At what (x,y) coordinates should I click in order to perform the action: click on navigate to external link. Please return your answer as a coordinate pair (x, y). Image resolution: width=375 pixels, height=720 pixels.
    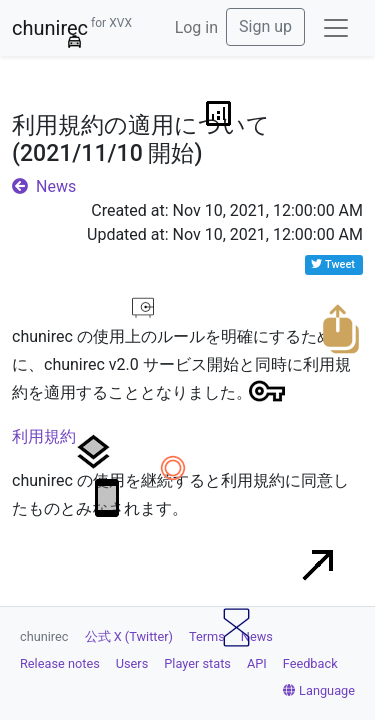
    Looking at the image, I should click on (318, 564).